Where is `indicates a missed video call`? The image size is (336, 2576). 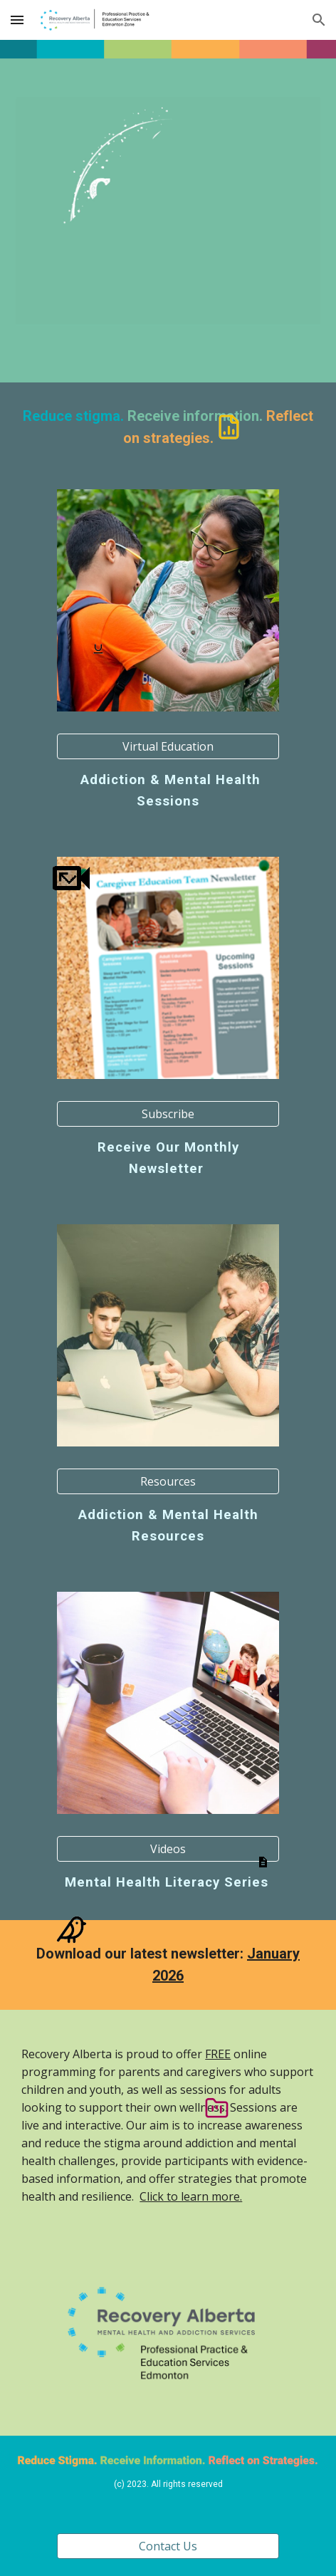 indicates a missed video call is located at coordinates (71, 878).